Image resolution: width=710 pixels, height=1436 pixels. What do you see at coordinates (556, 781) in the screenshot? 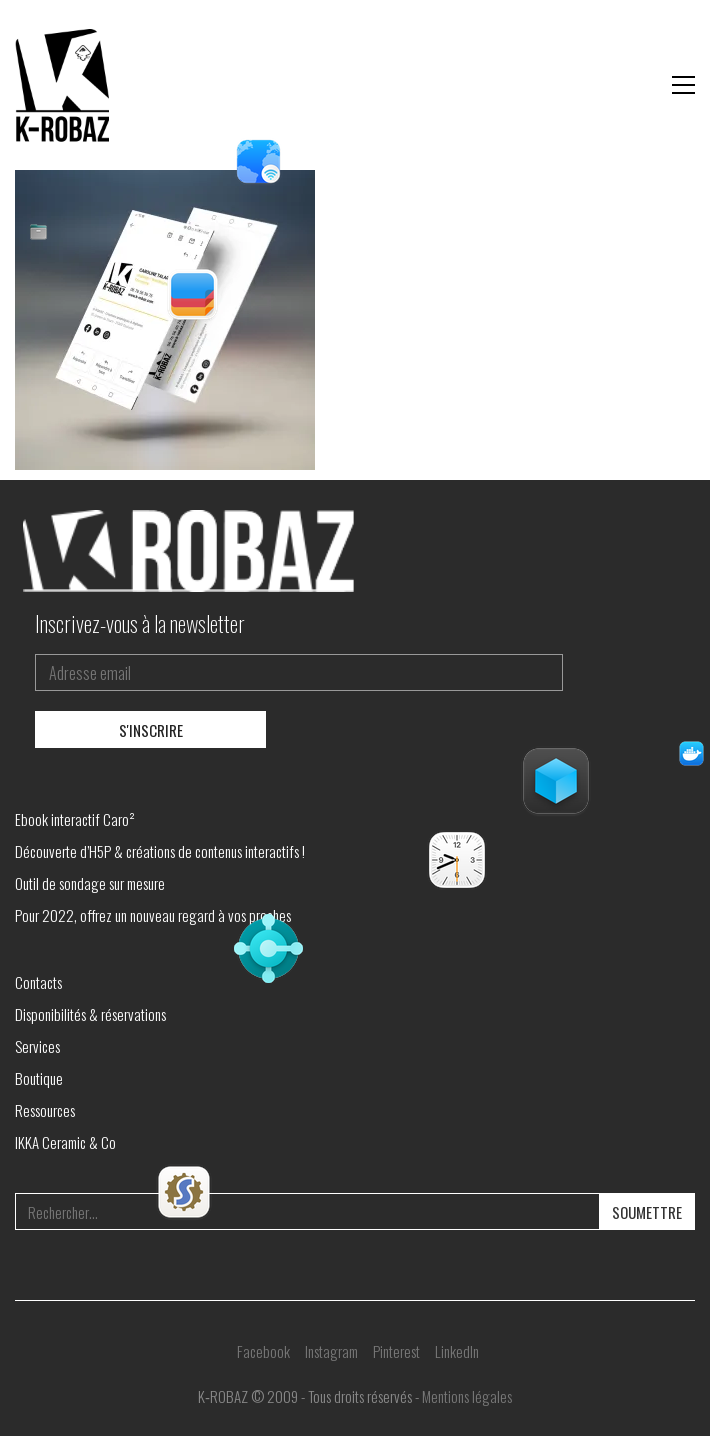
I see `open awf application` at bounding box center [556, 781].